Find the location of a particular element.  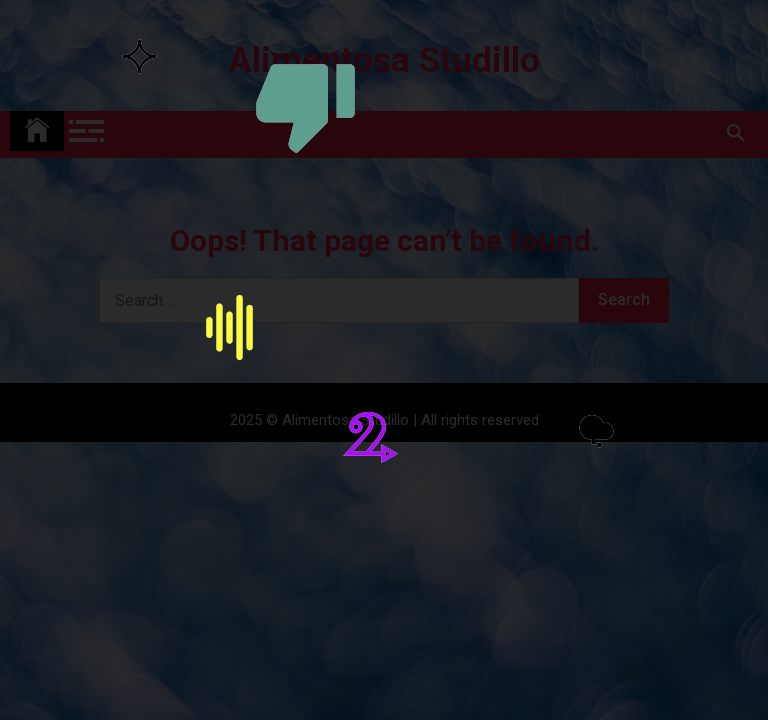

open Google Gemini AI assistant is located at coordinates (139, 56).